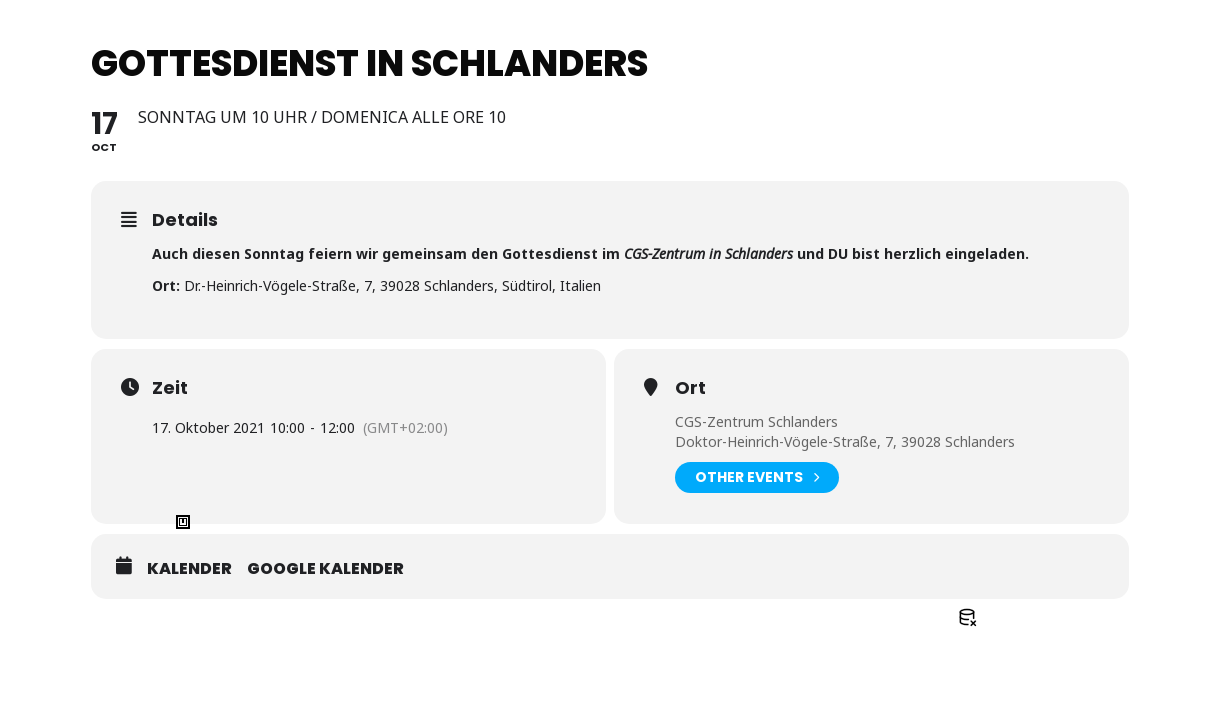 This screenshot has width=1220, height=720. Describe the element at coordinates (967, 617) in the screenshot. I see `delete or remove a database` at that location.